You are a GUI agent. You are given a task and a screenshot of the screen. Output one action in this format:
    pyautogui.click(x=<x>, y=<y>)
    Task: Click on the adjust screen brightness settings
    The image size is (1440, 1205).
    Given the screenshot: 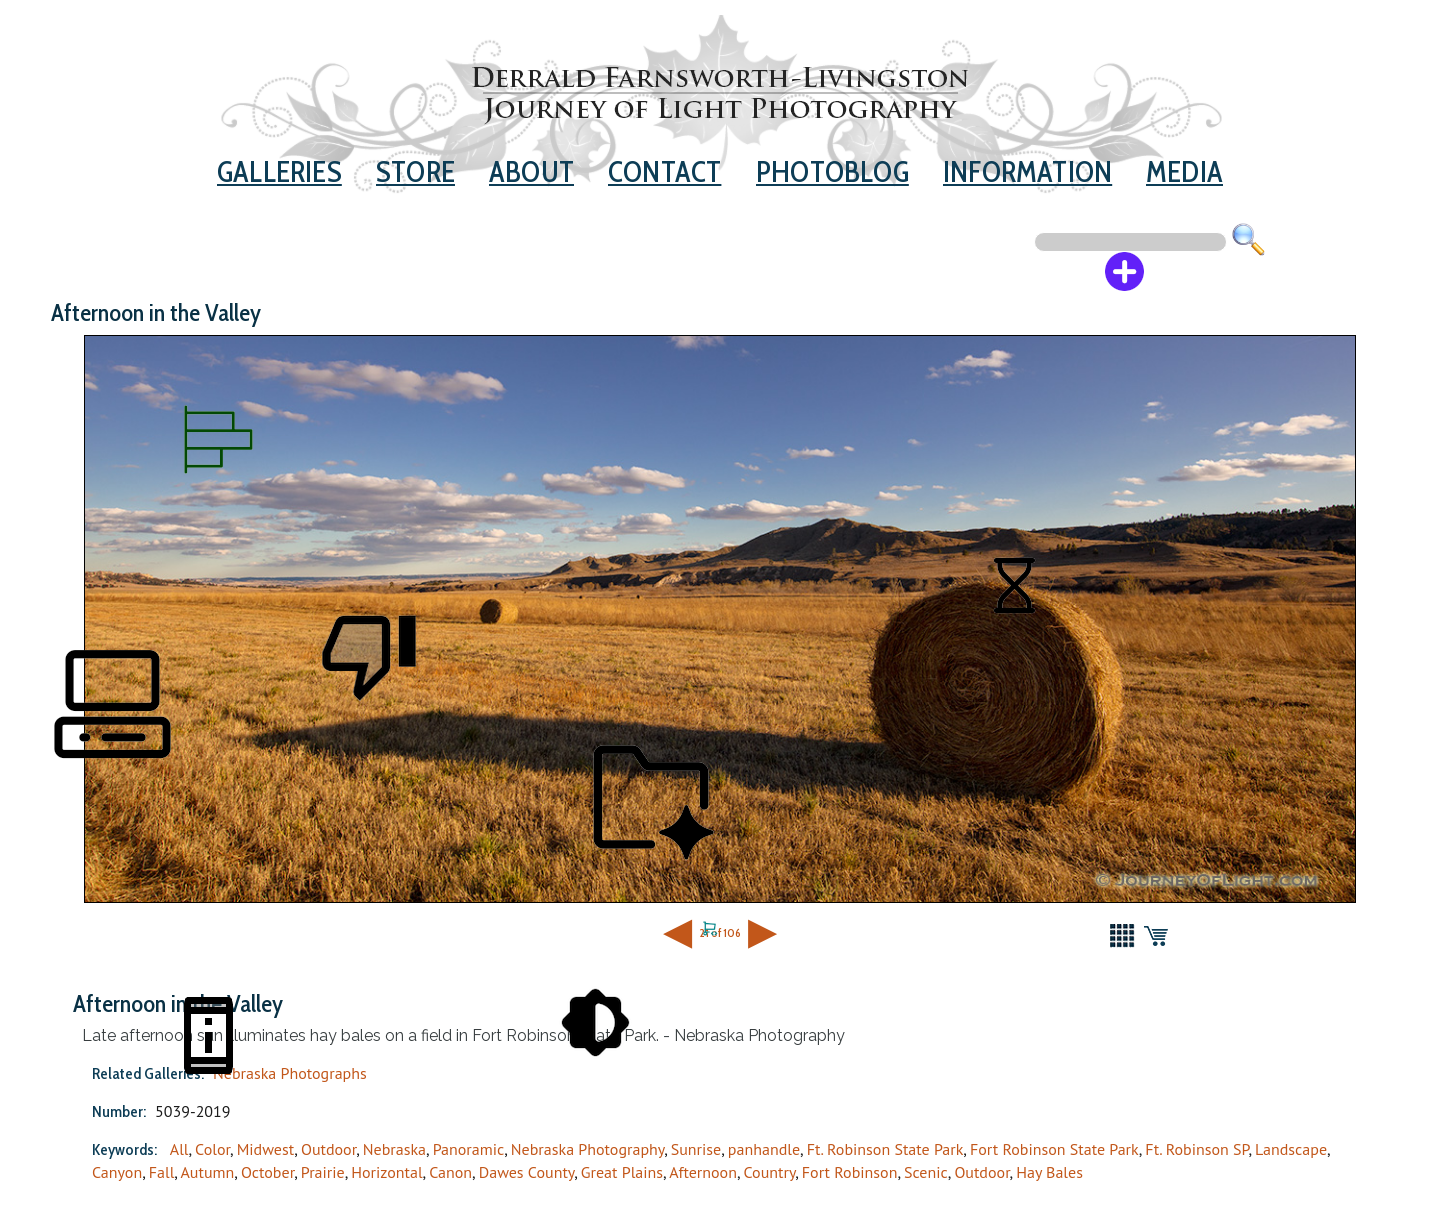 What is the action you would take?
    pyautogui.click(x=595, y=1022)
    